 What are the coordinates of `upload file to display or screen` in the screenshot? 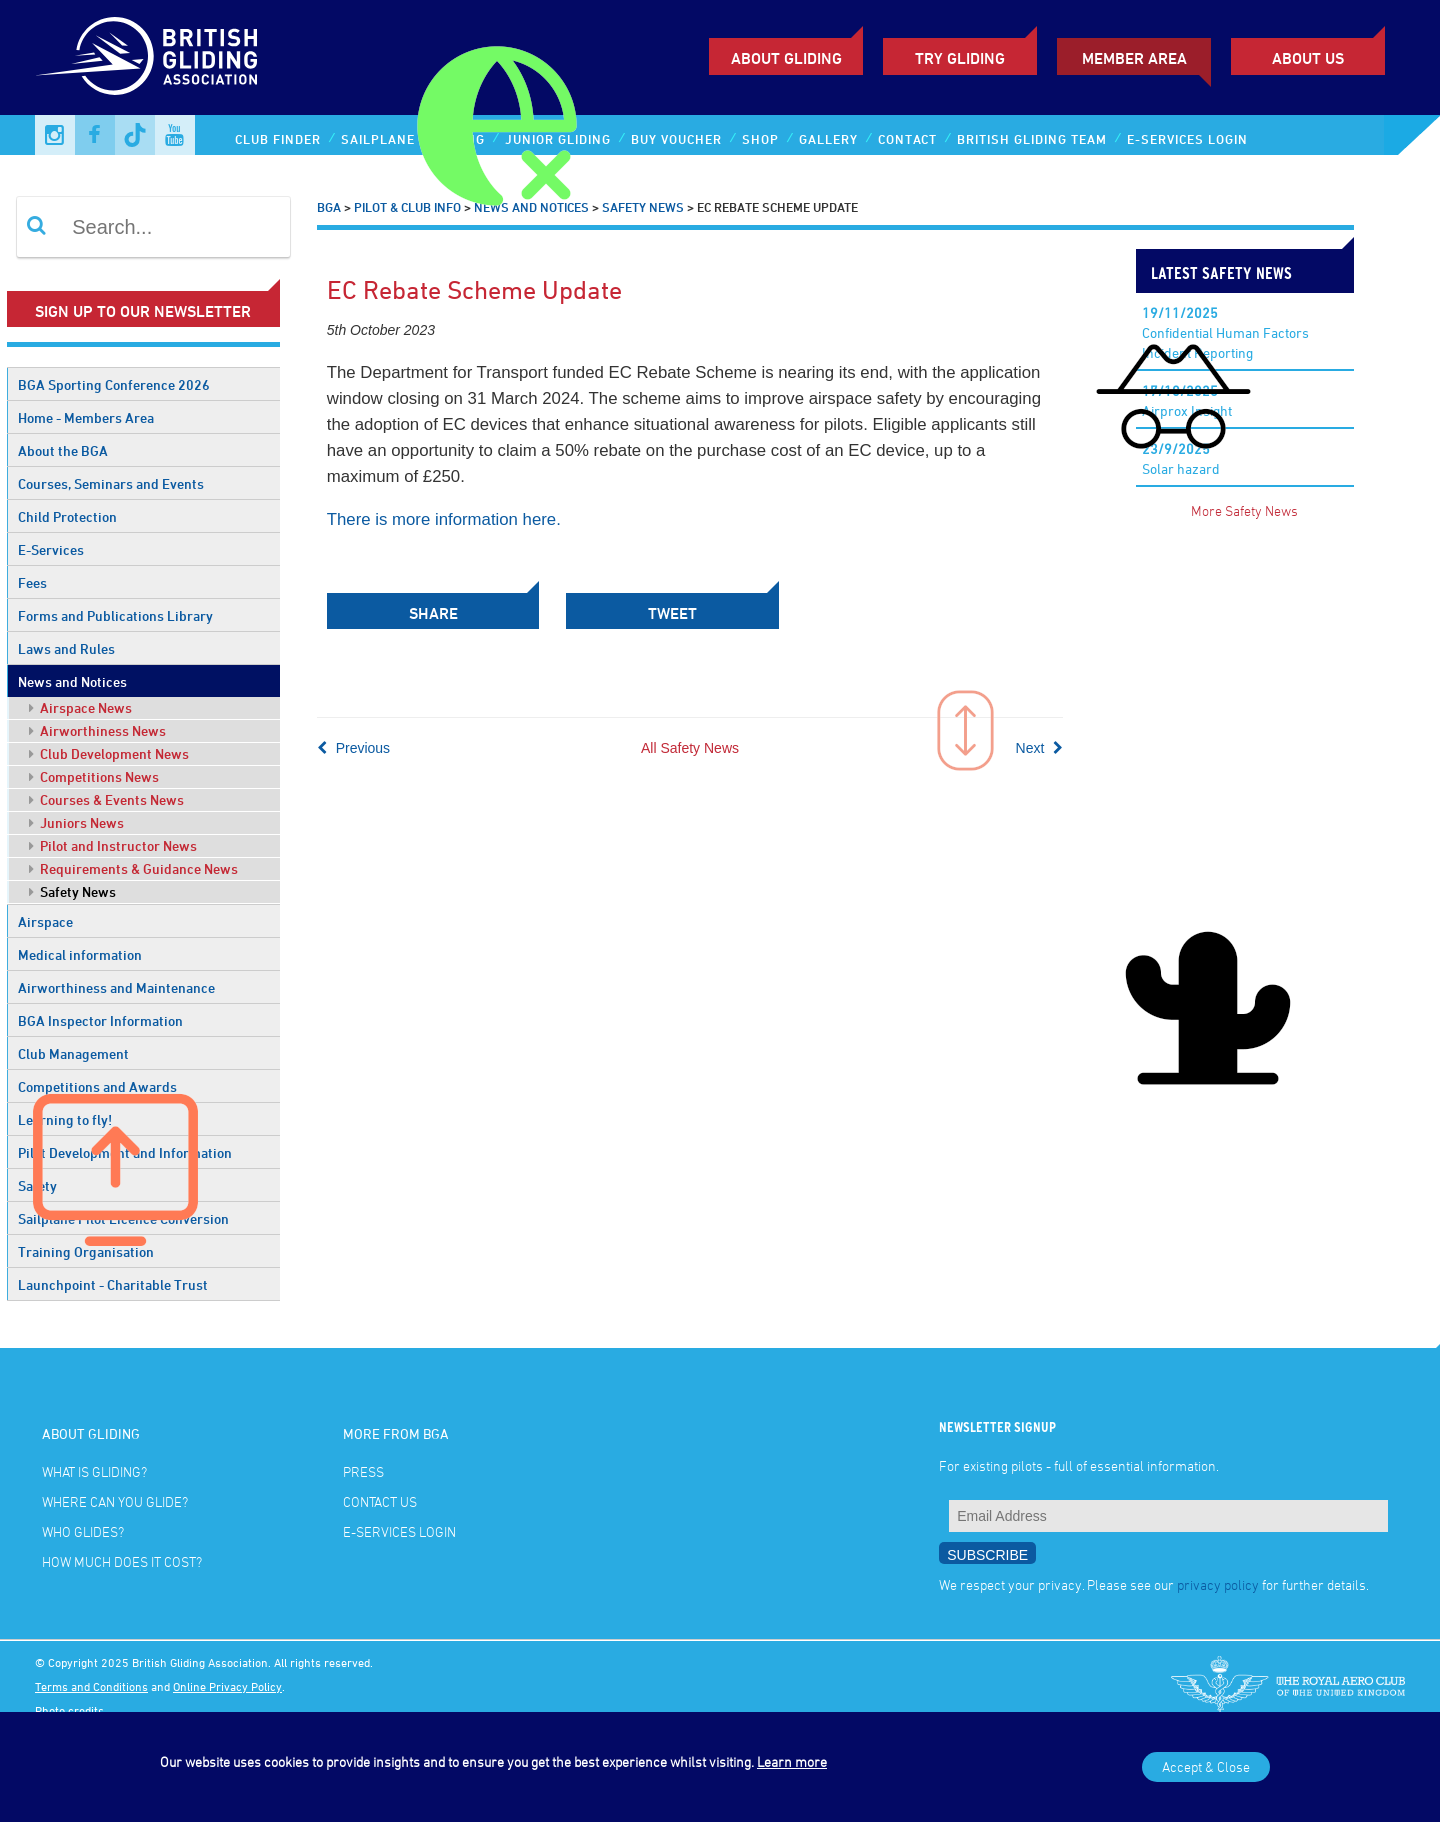 It's located at (115, 1163).